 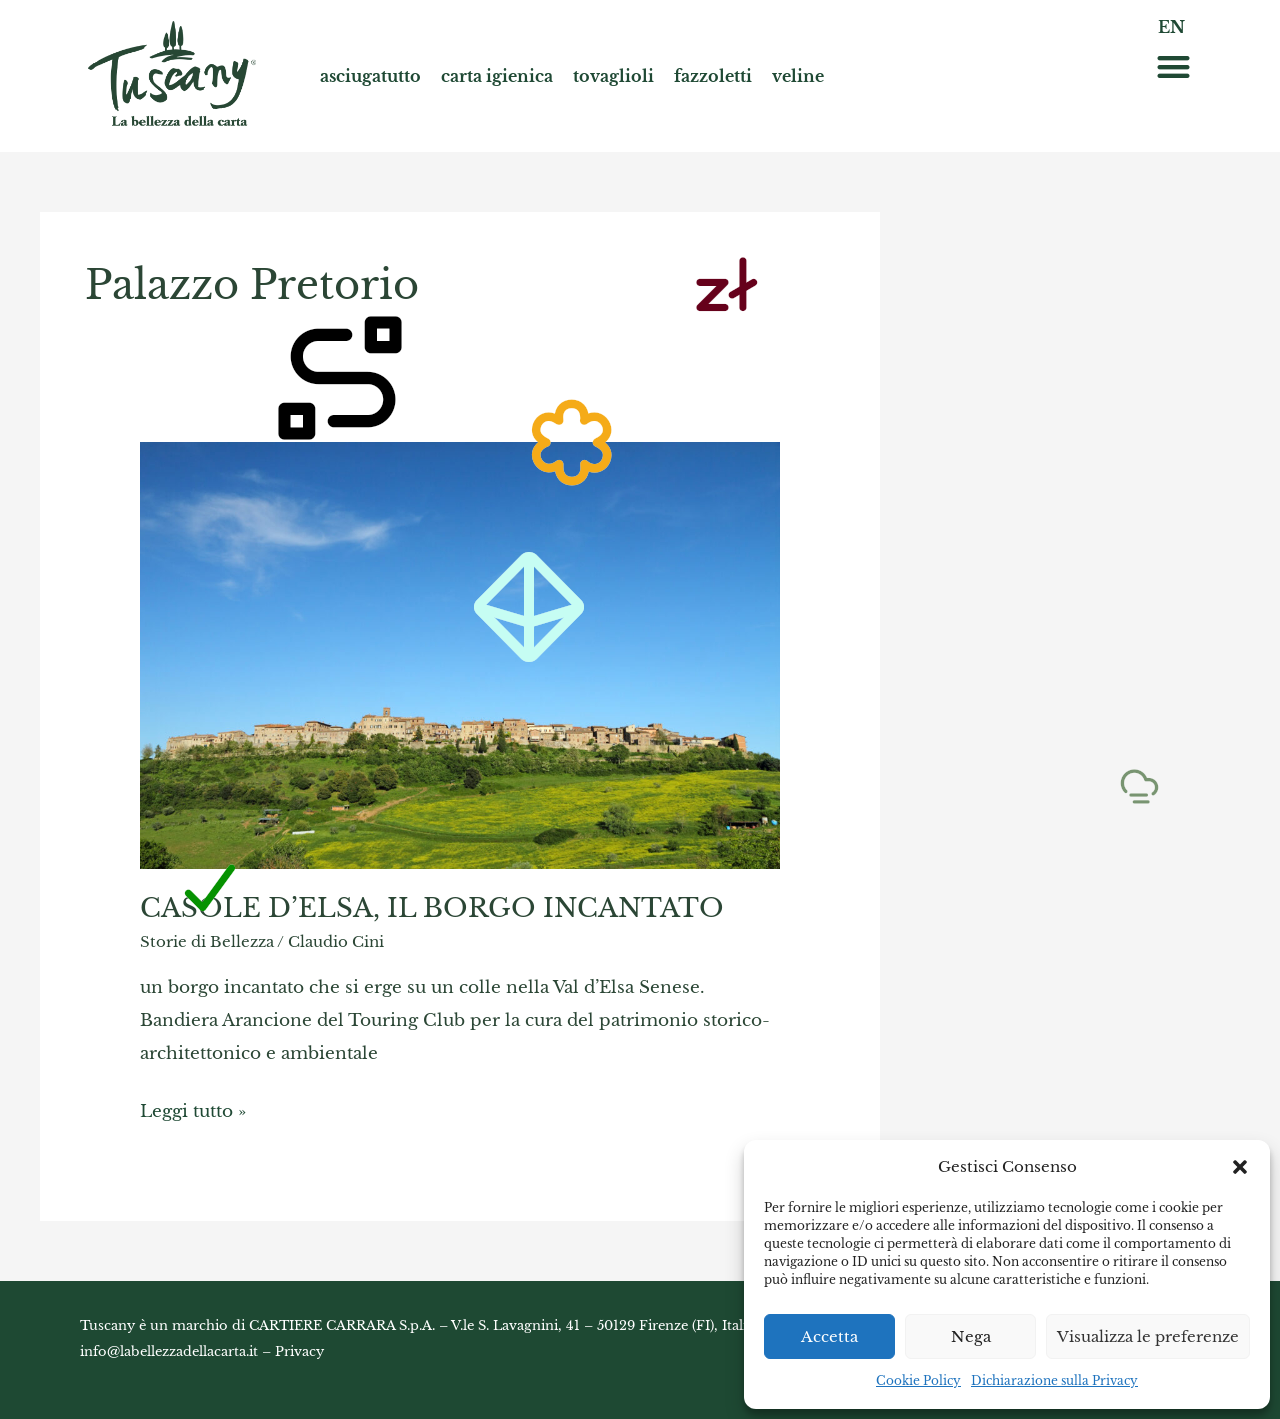 What do you see at coordinates (1139, 786) in the screenshot?
I see `indicates foggy weather conditions` at bounding box center [1139, 786].